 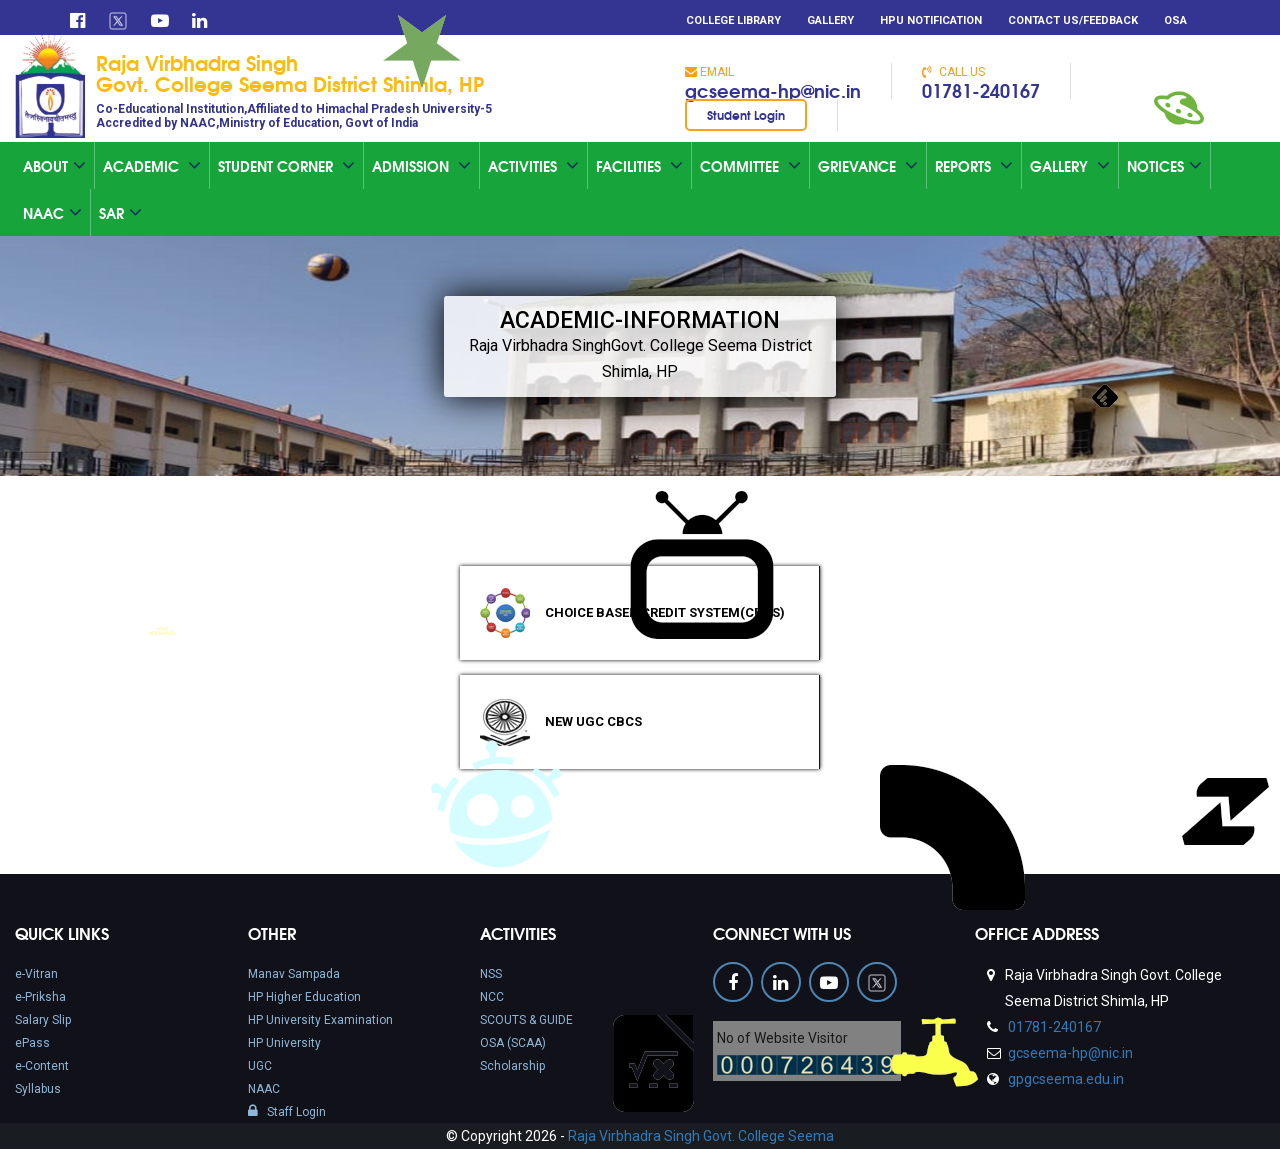 I want to click on SpigotMC minecraft server software logo, so click(x=935, y=1052).